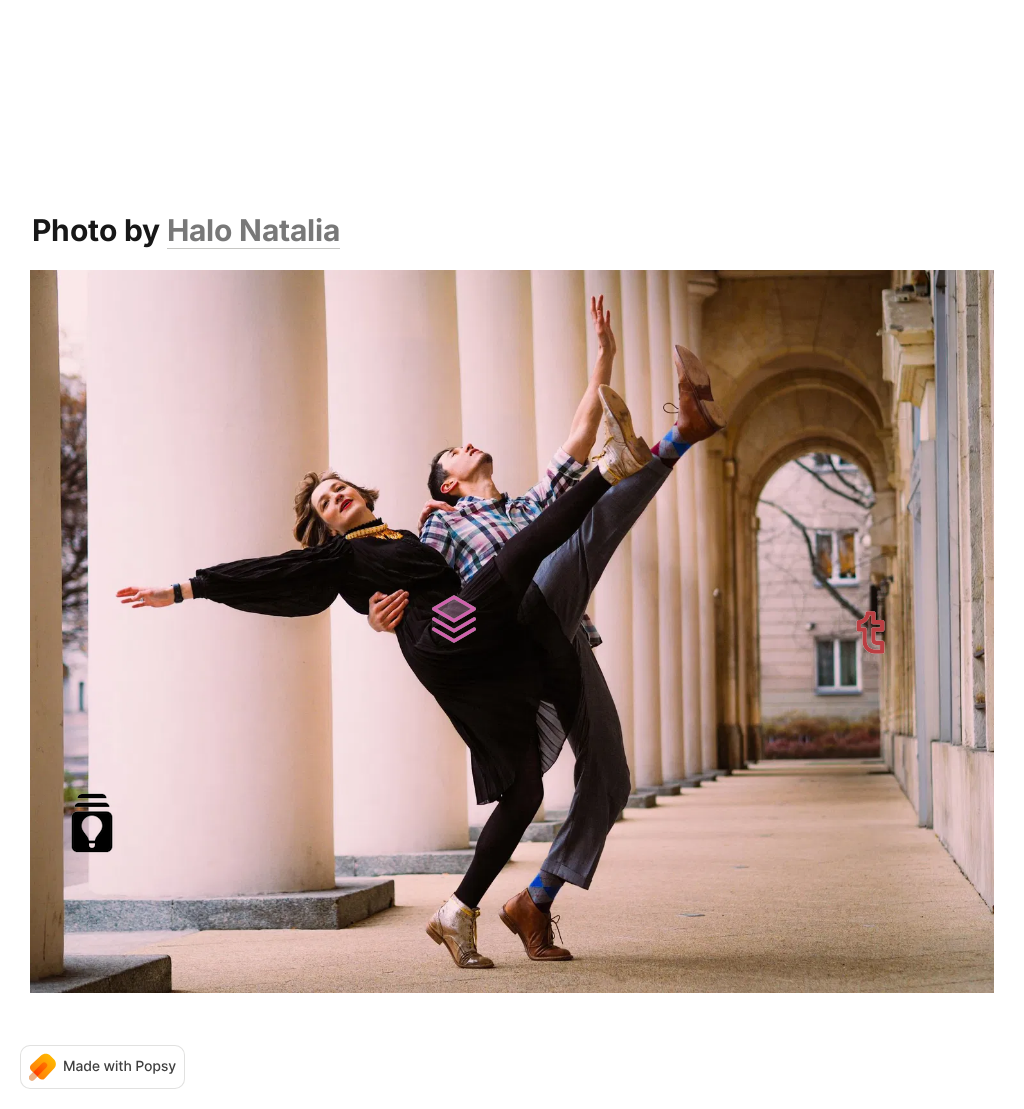 The width and height of the screenshot is (1024, 1109). I want to click on view batch predictions or queued insights, so click(92, 823).